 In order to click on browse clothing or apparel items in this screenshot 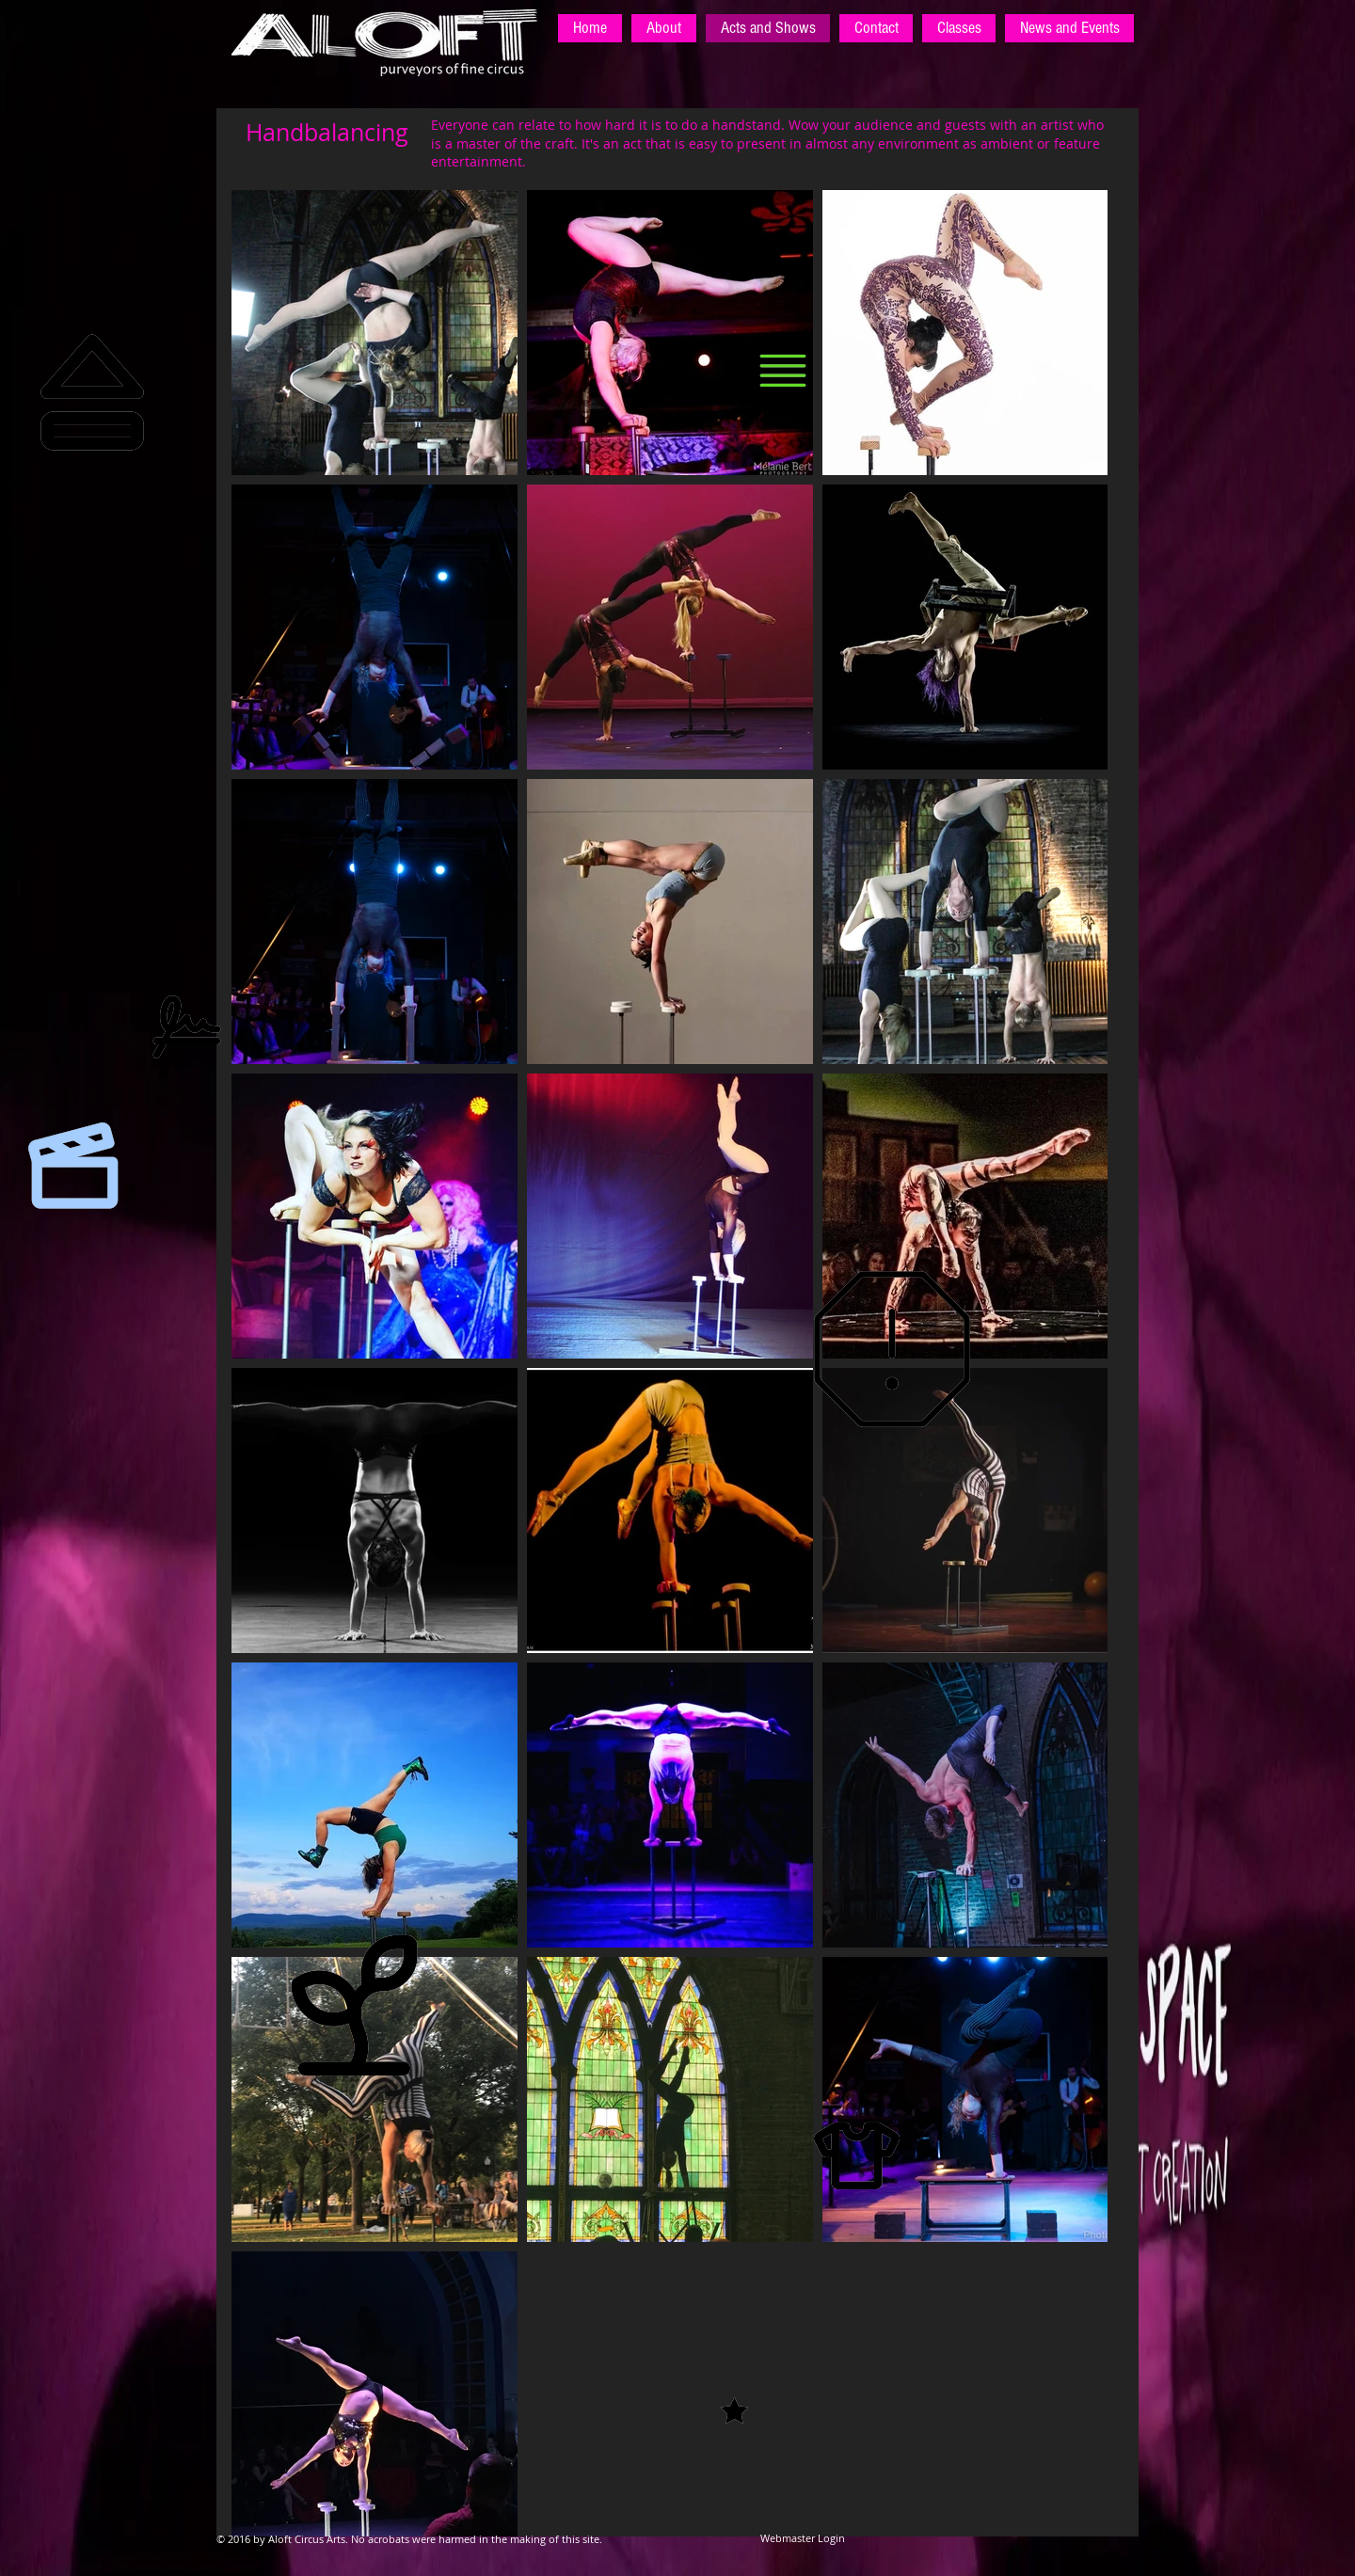, I will do `click(856, 2155)`.